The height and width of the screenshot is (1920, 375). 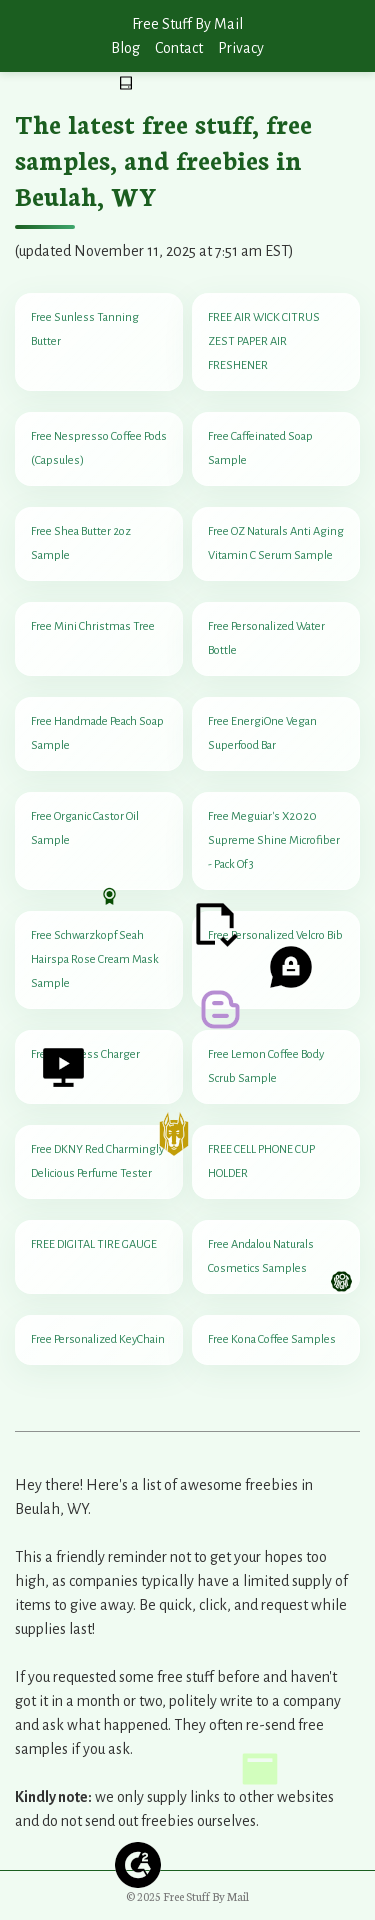 What do you see at coordinates (109, 896) in the screenshot?
I see `view achievements or awards` at bounding box center [109, 896].